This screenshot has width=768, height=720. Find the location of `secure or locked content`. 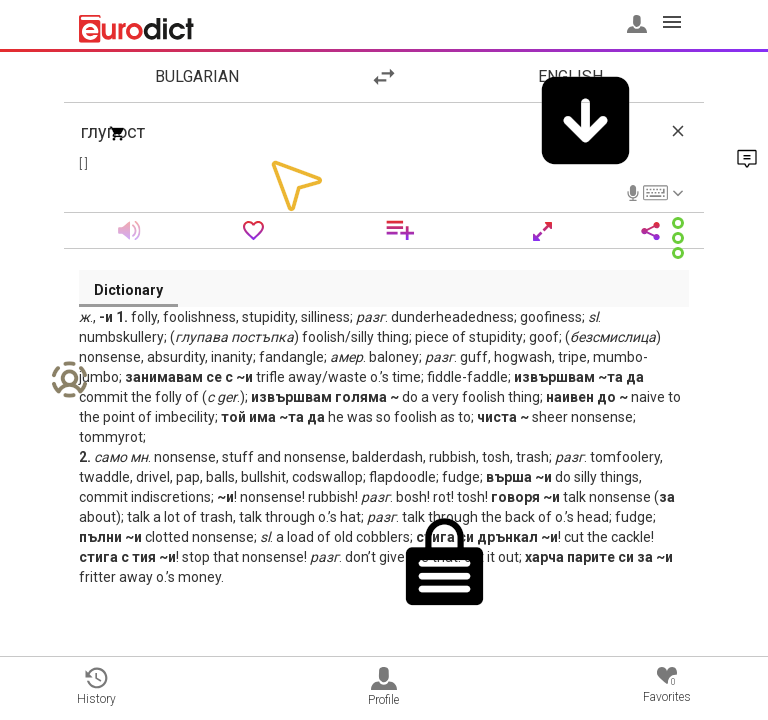

secure or locked content is located at coordinates (444, 566).